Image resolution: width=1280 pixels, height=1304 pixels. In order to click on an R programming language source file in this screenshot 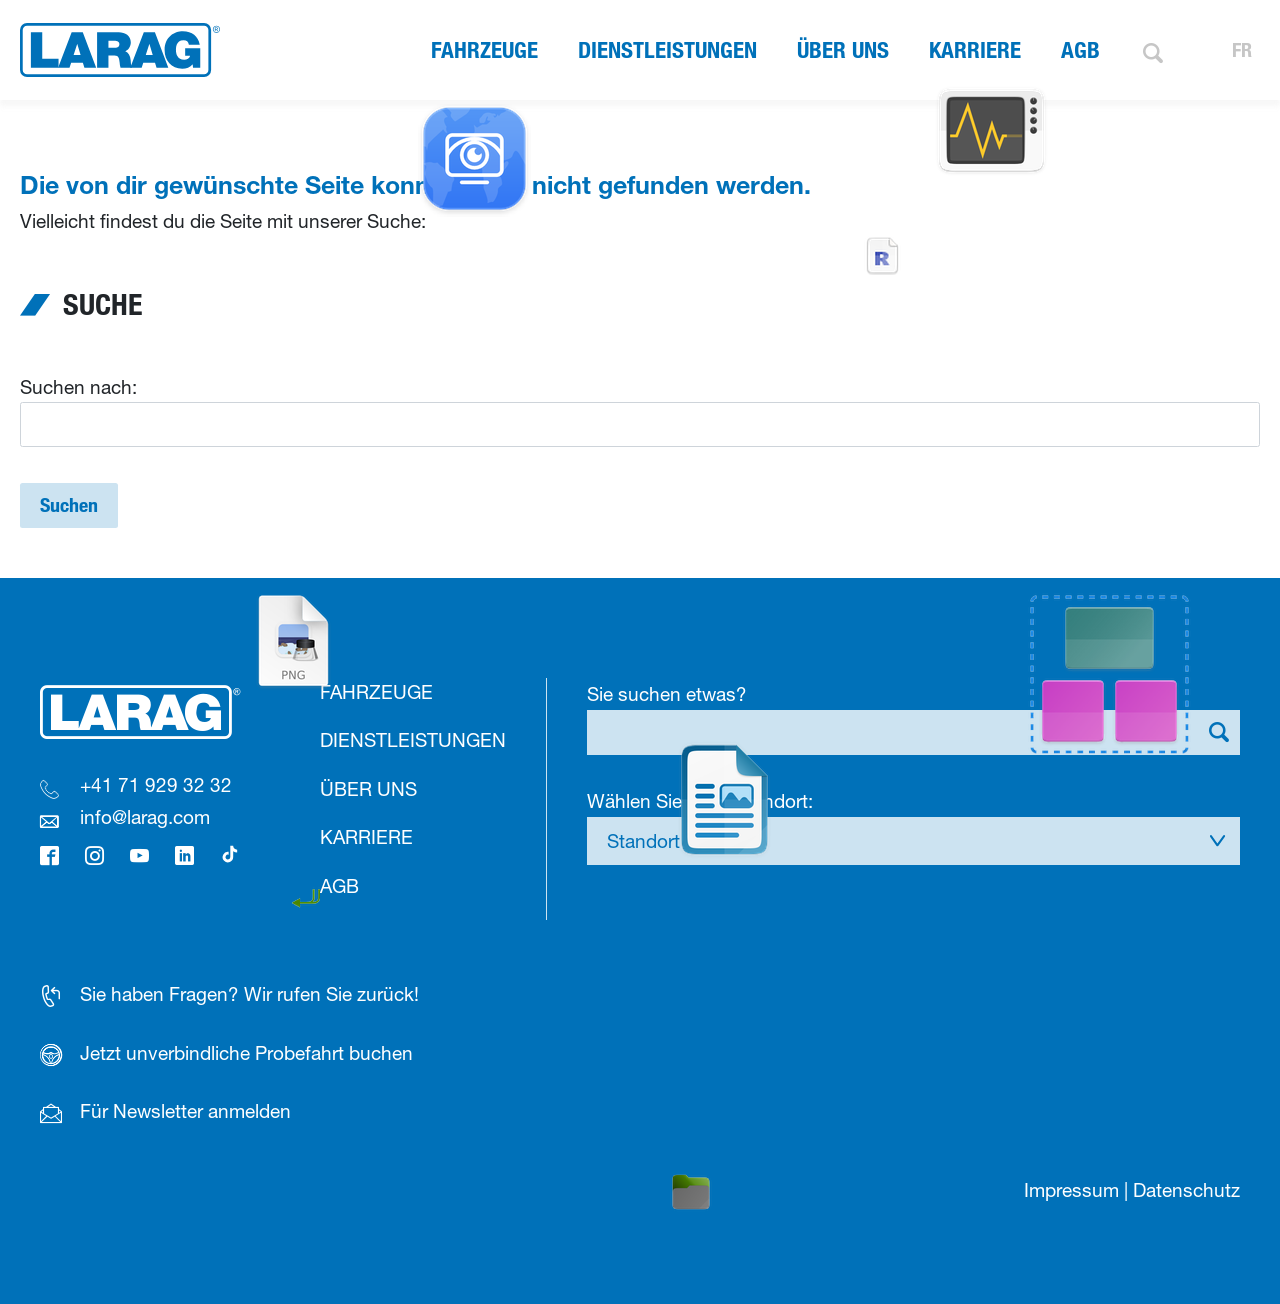, I will do `click(882, 255)`.